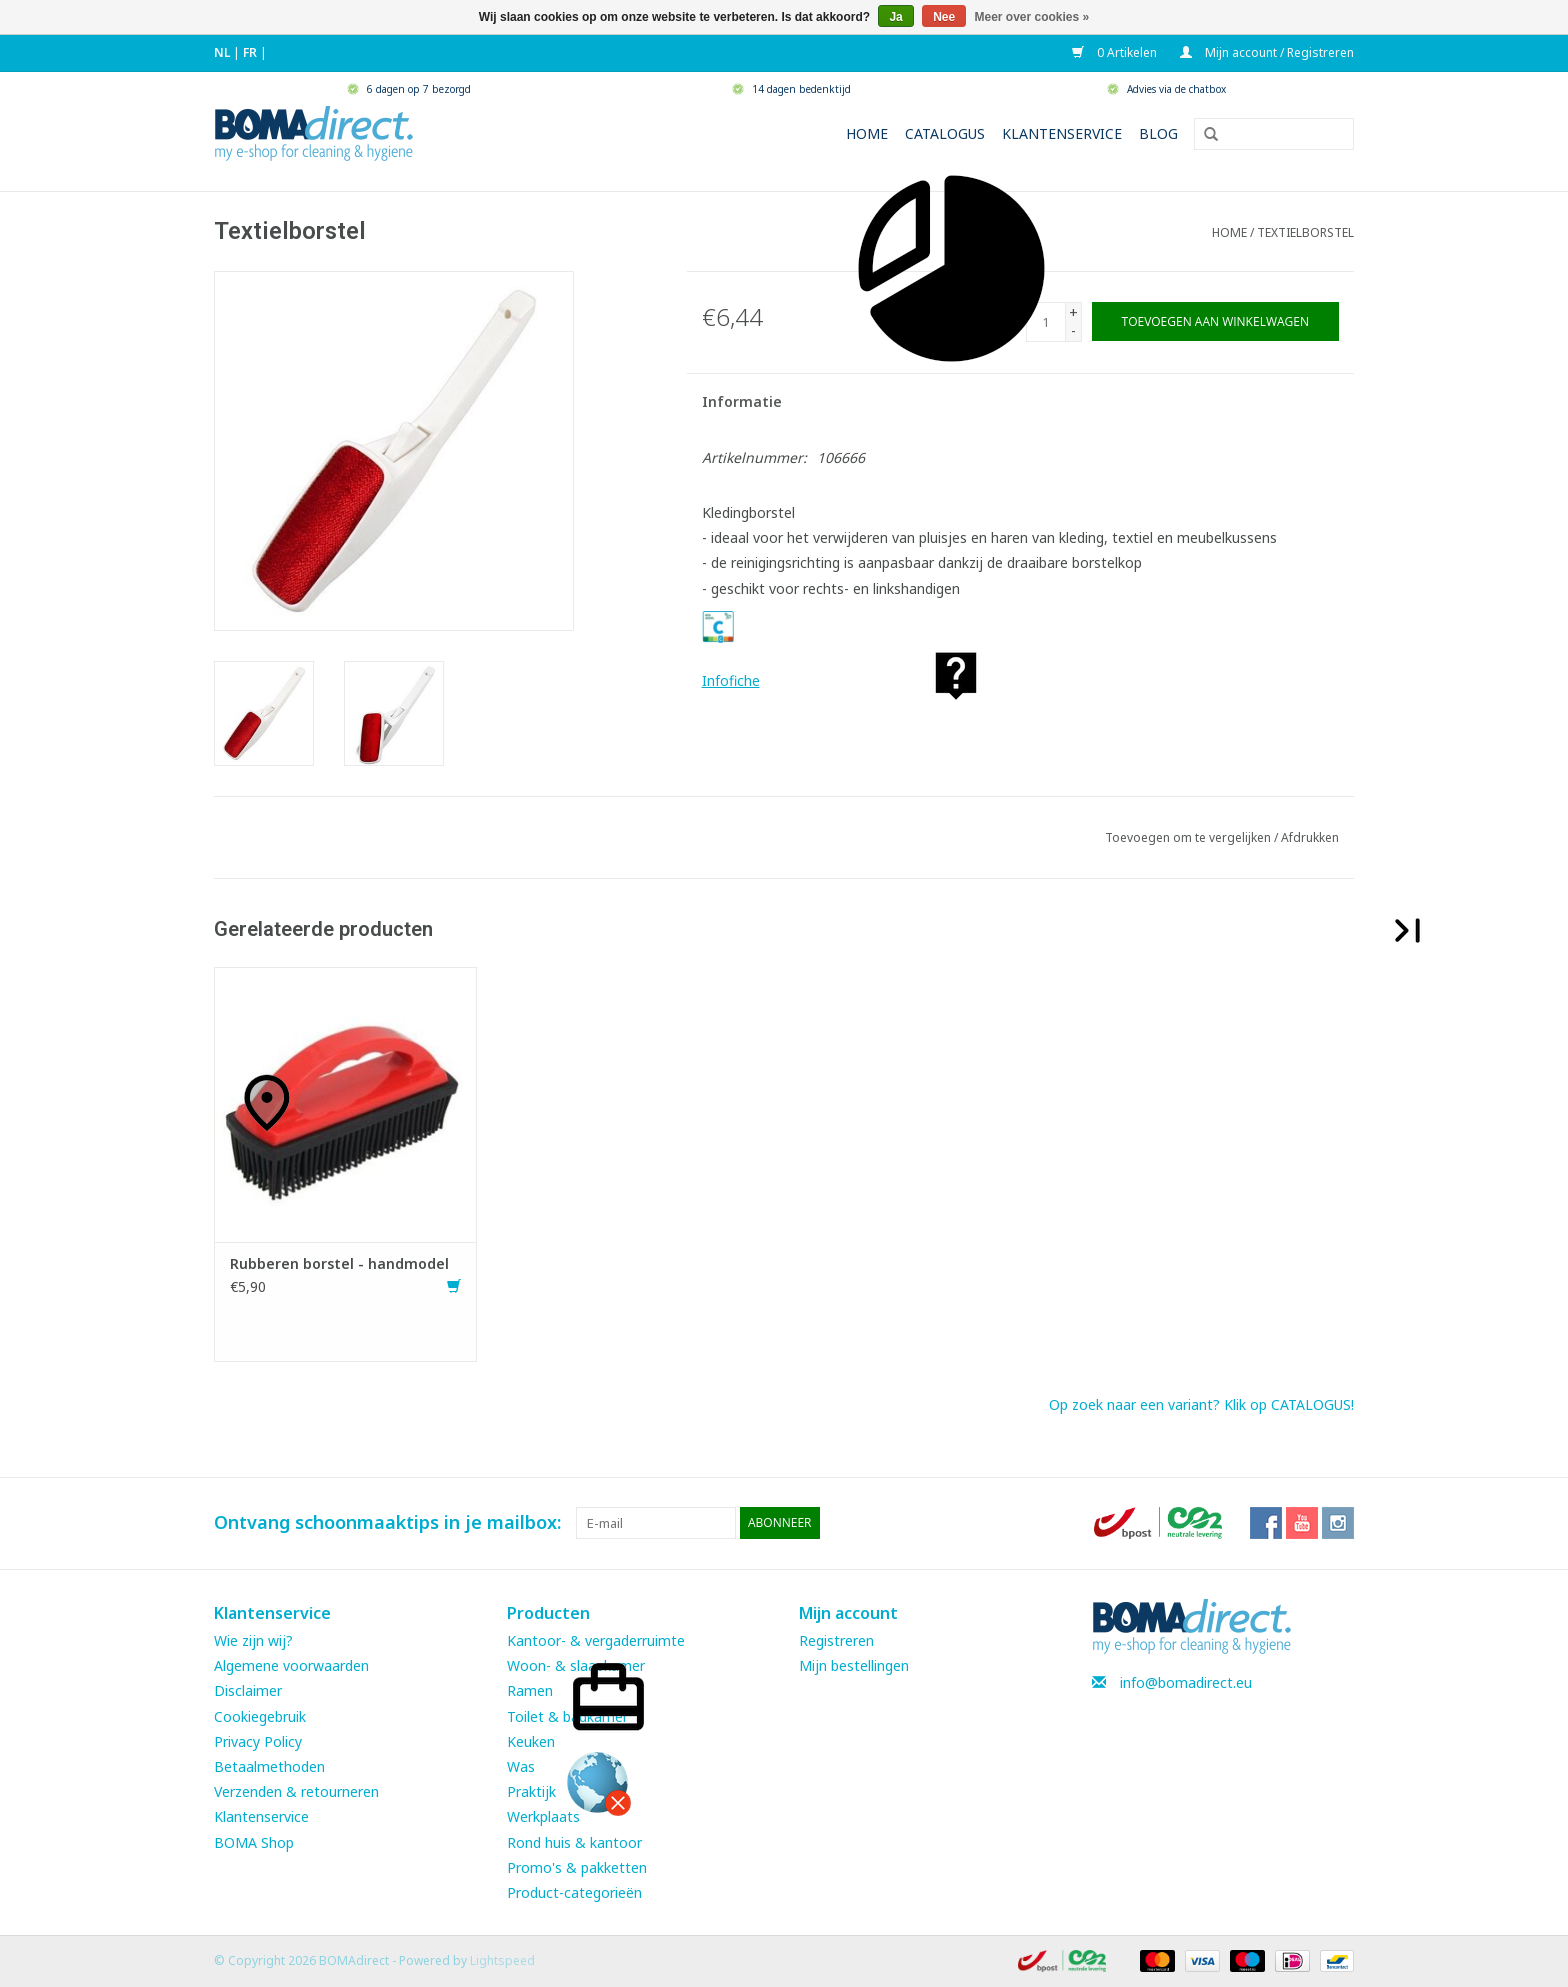 Image resolution: width=1568 pixels, height=1987 pixels. Describe the element at coordinates (608, 1698) in the screenshot. I see `access travel documents or itinerary` at that location.